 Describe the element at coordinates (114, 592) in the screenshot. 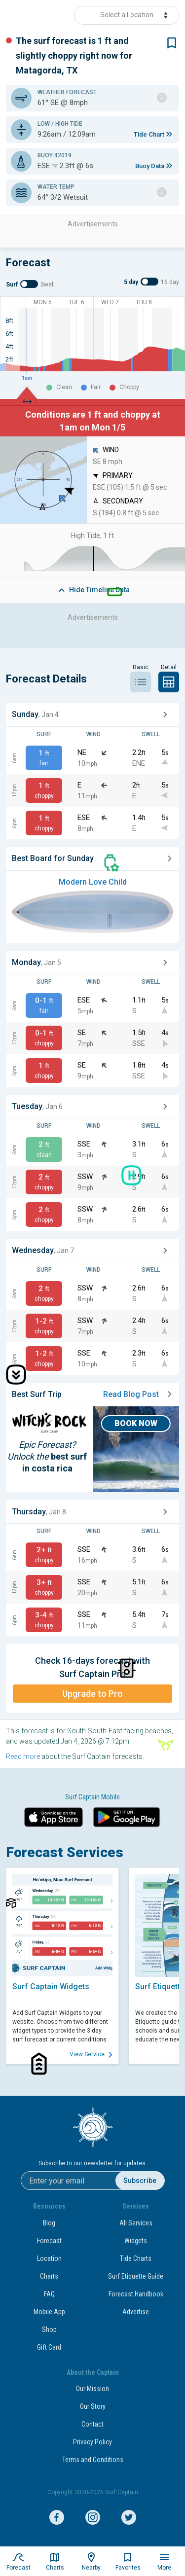

I see `insert a code variable or placeholder` at that location.